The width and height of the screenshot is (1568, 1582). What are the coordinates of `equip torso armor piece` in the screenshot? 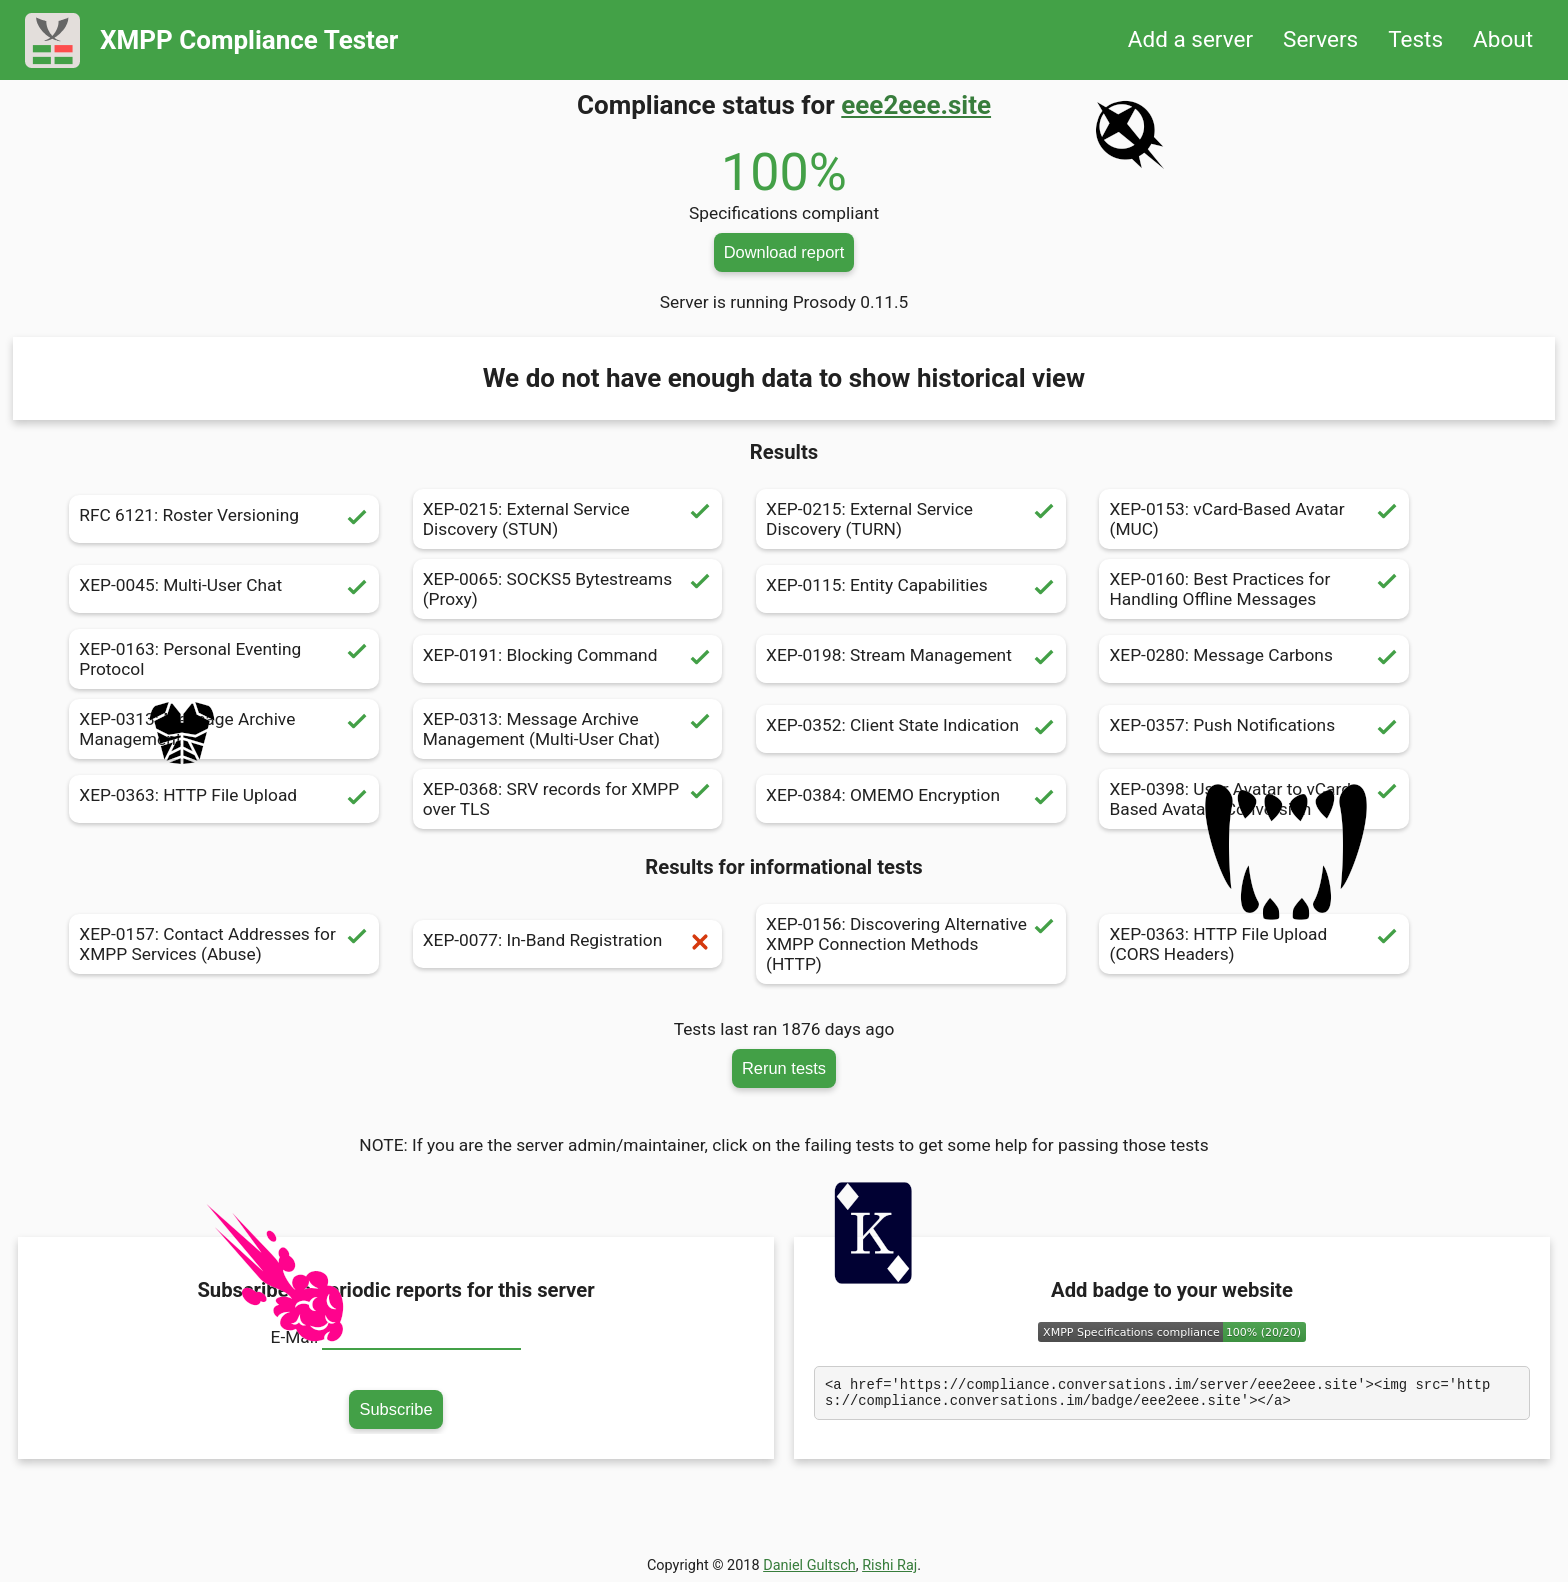 It's located at (182, 733).